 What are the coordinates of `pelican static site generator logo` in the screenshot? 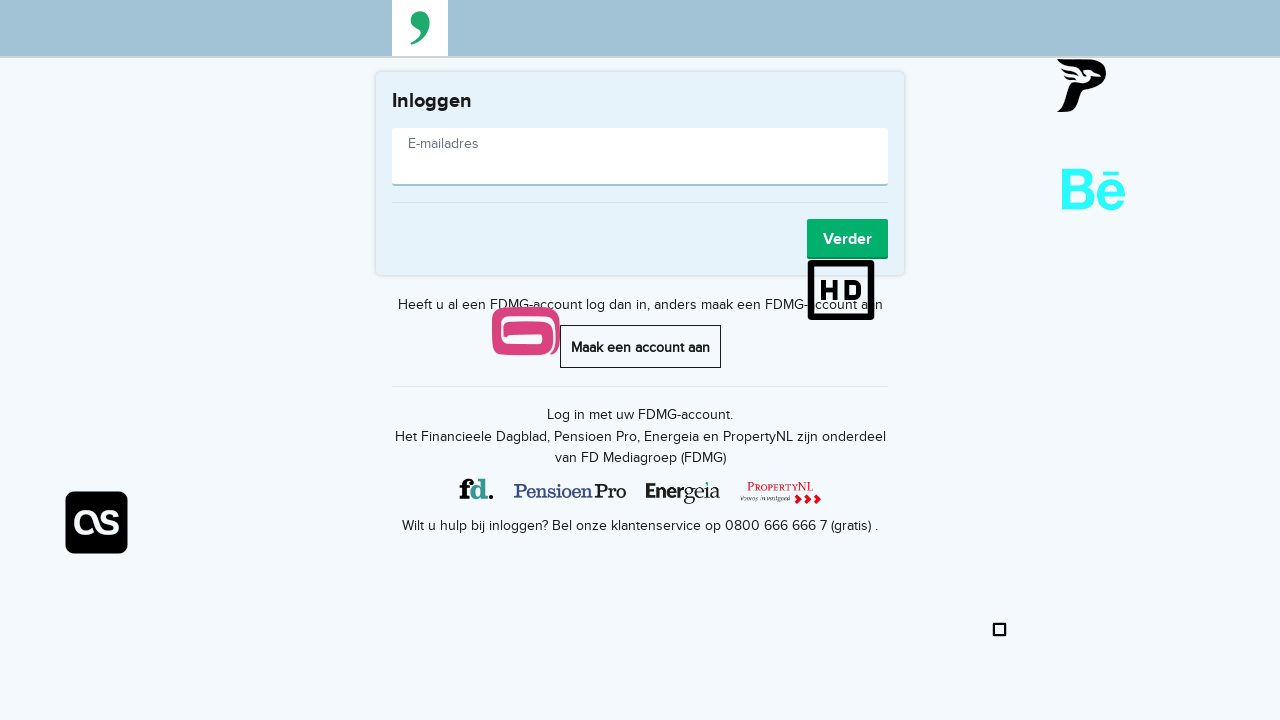 It's located at (1081, 85).